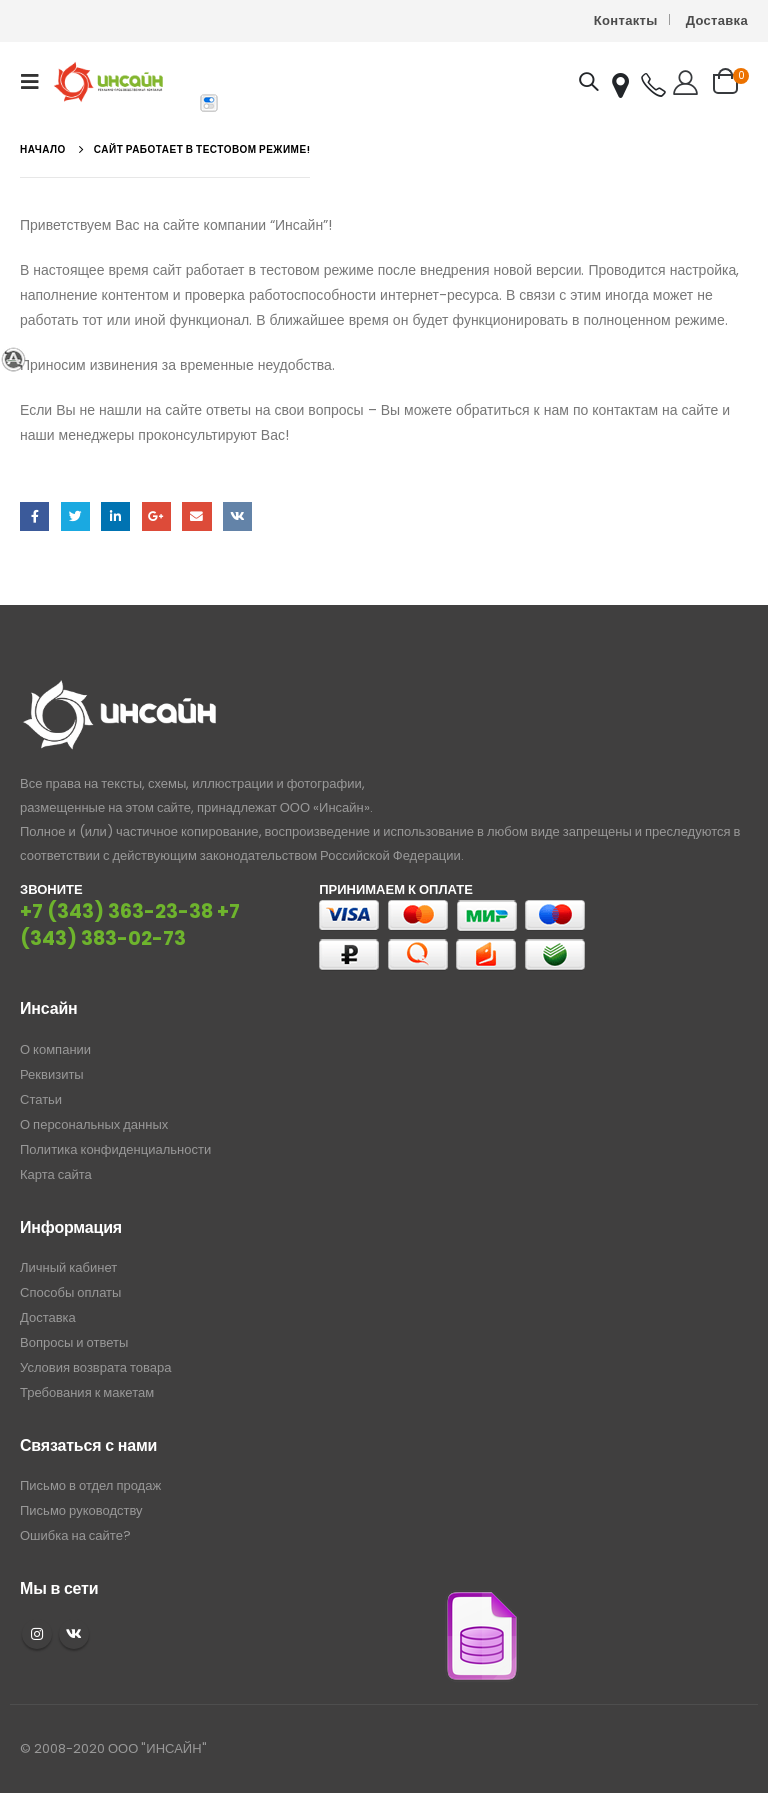 Image resolution: width=768 pixels, height=1793 pixels. What do you see at coordinates (482, 1636) in the screenshot?
I see `libreoffice base database template file` at bounding box center [482, 1636].